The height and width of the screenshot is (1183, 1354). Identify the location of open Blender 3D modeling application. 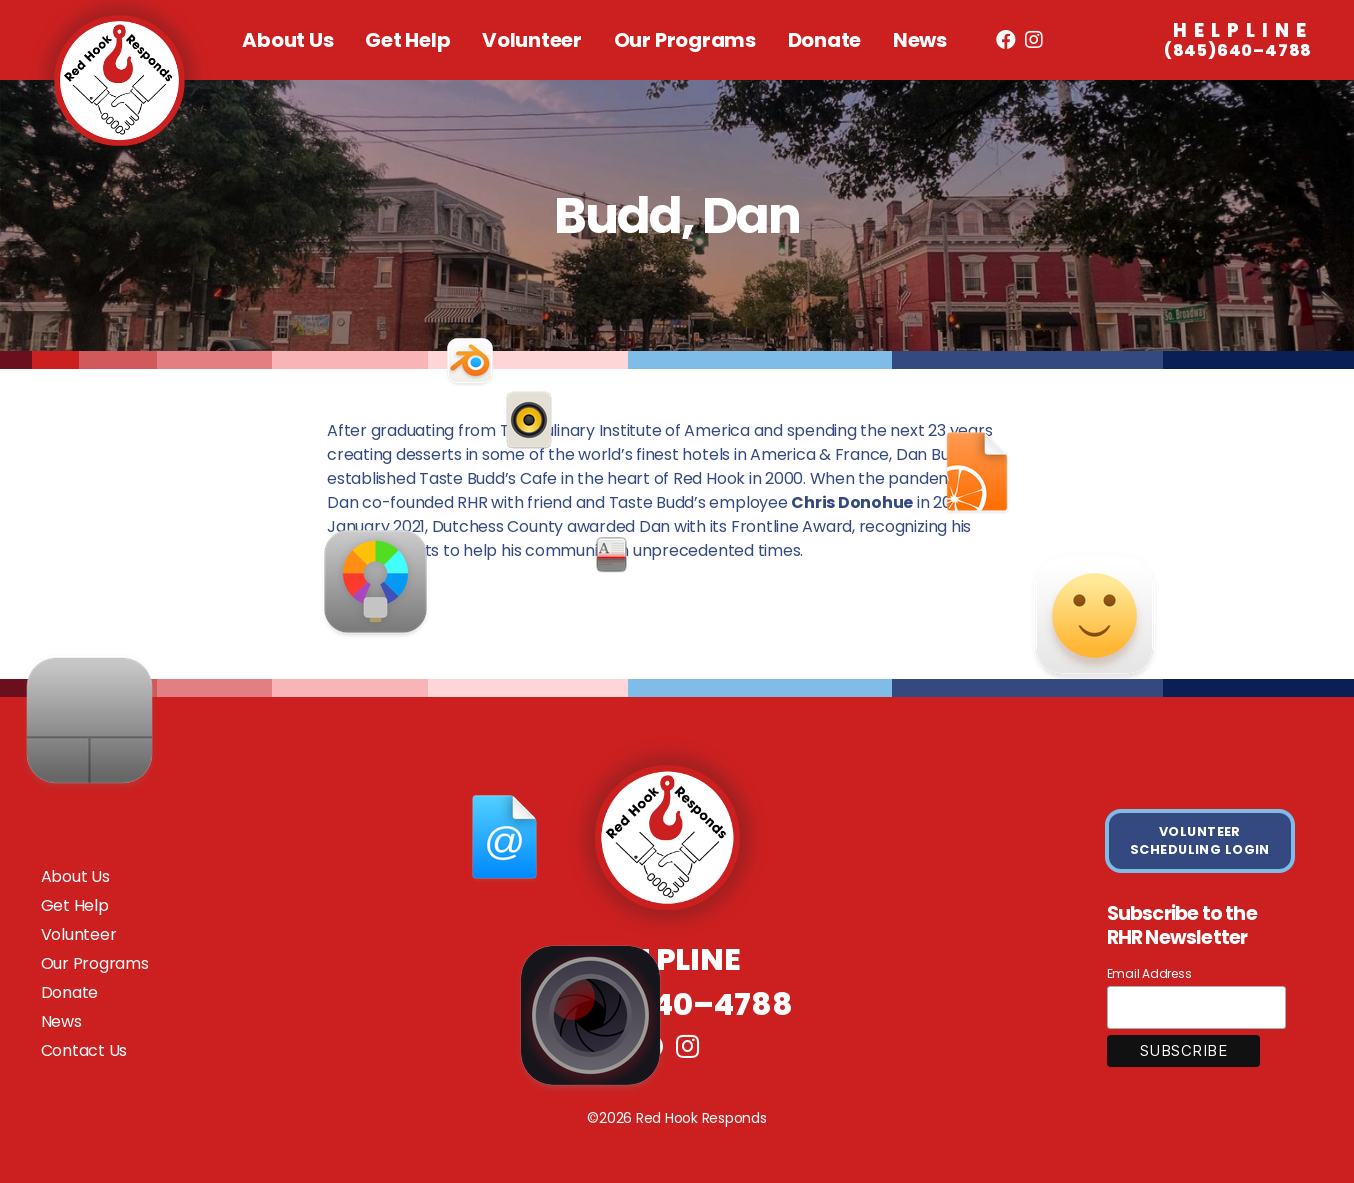
(470, 361).